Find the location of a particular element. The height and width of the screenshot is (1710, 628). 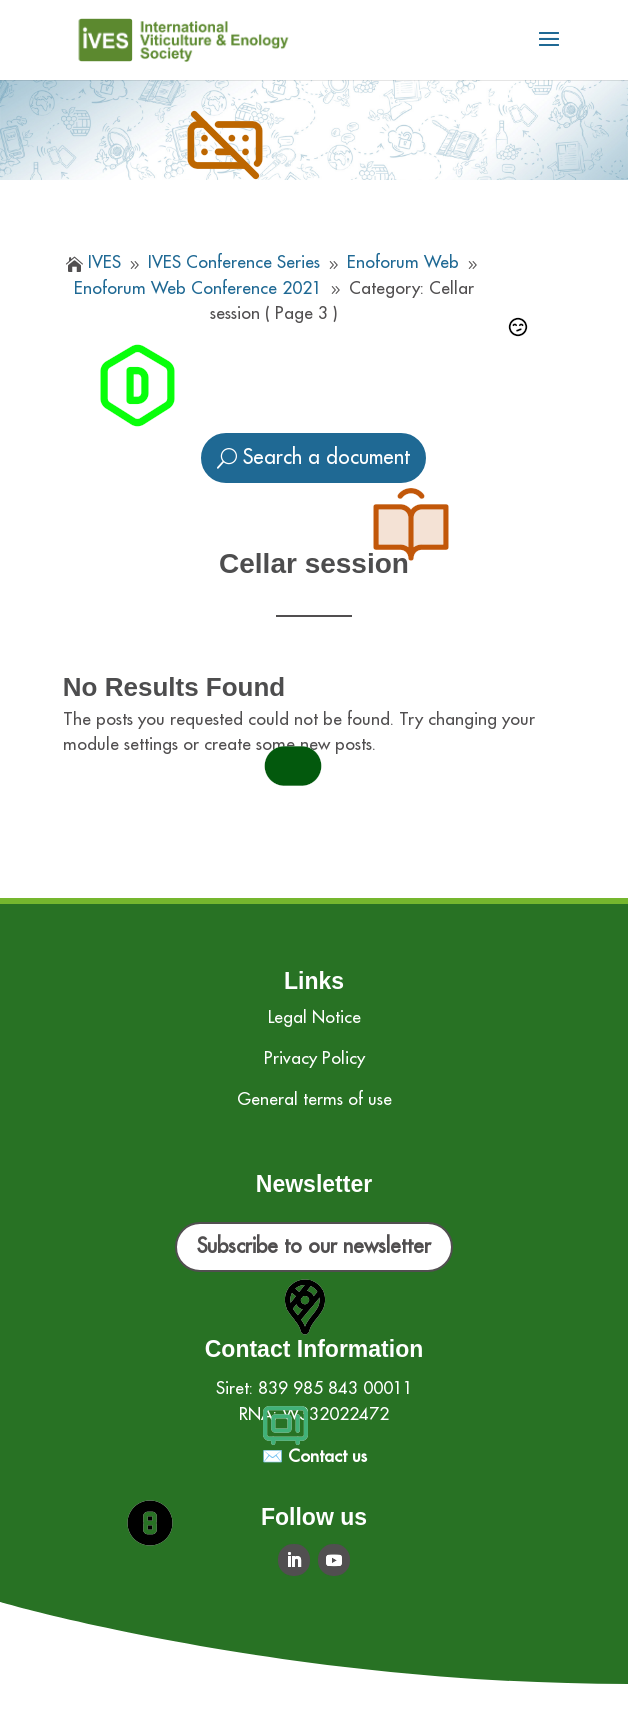

indicate dissatisfaction or negative feedback is located at coordinates (518, 327).